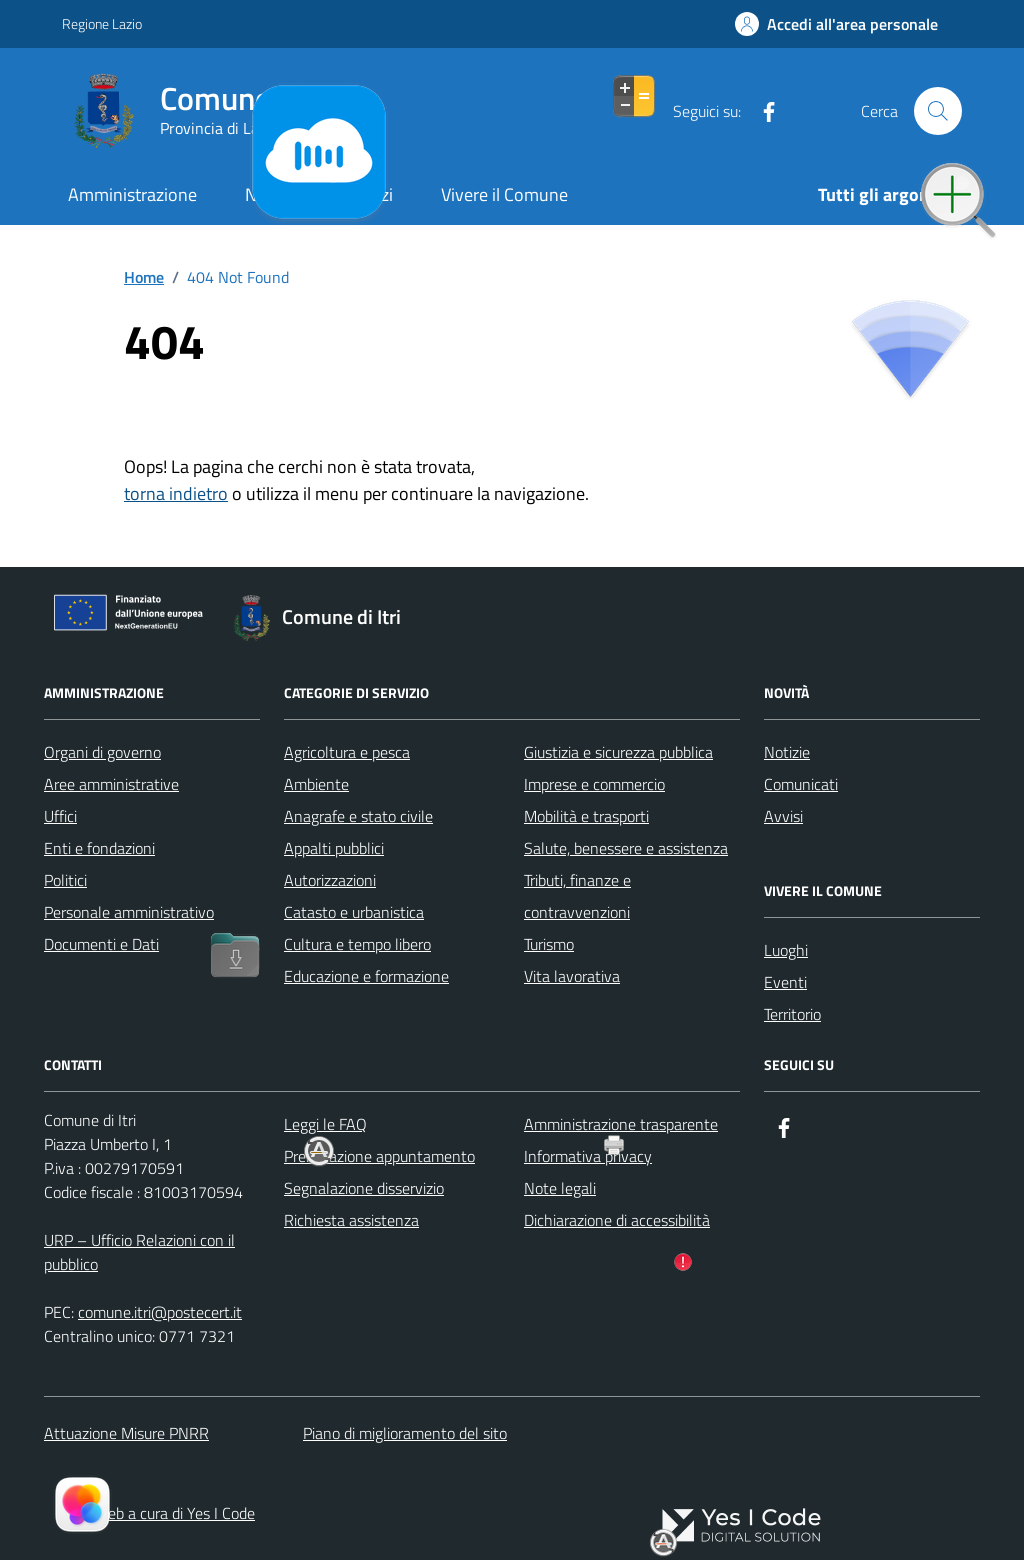  I want to click on zoom in to view content closer, so click(957, 199).